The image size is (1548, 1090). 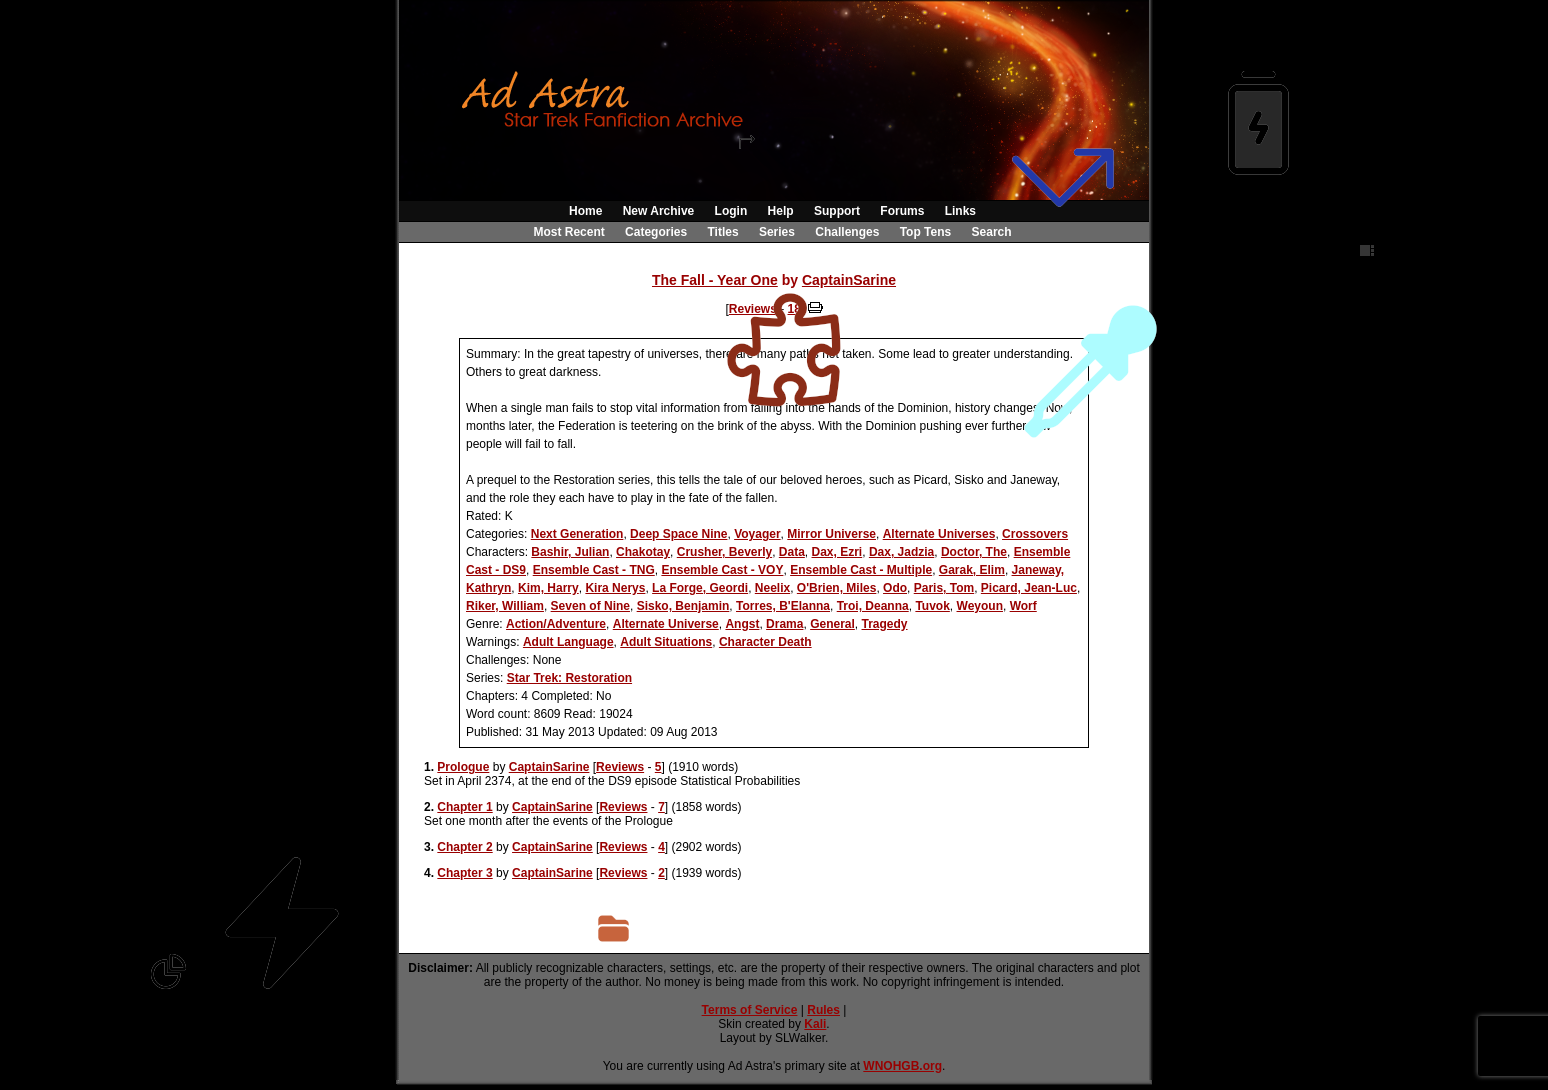 What do you see at coordinates (1366, 250) in the screenshot?
I see `toggle sidebar panel visibility` at bounding box center [1366, 250].